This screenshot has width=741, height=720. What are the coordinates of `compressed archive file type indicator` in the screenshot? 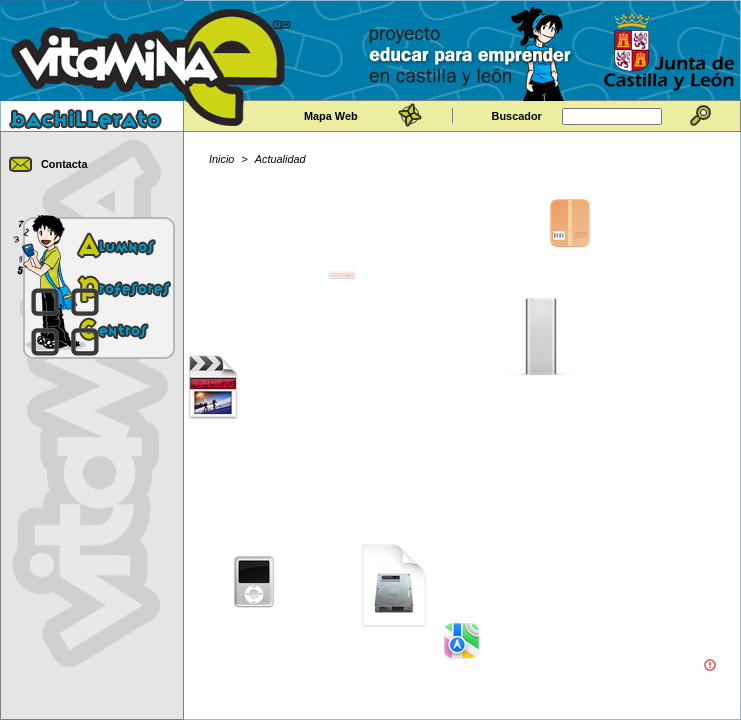 It's located at (570, 223).